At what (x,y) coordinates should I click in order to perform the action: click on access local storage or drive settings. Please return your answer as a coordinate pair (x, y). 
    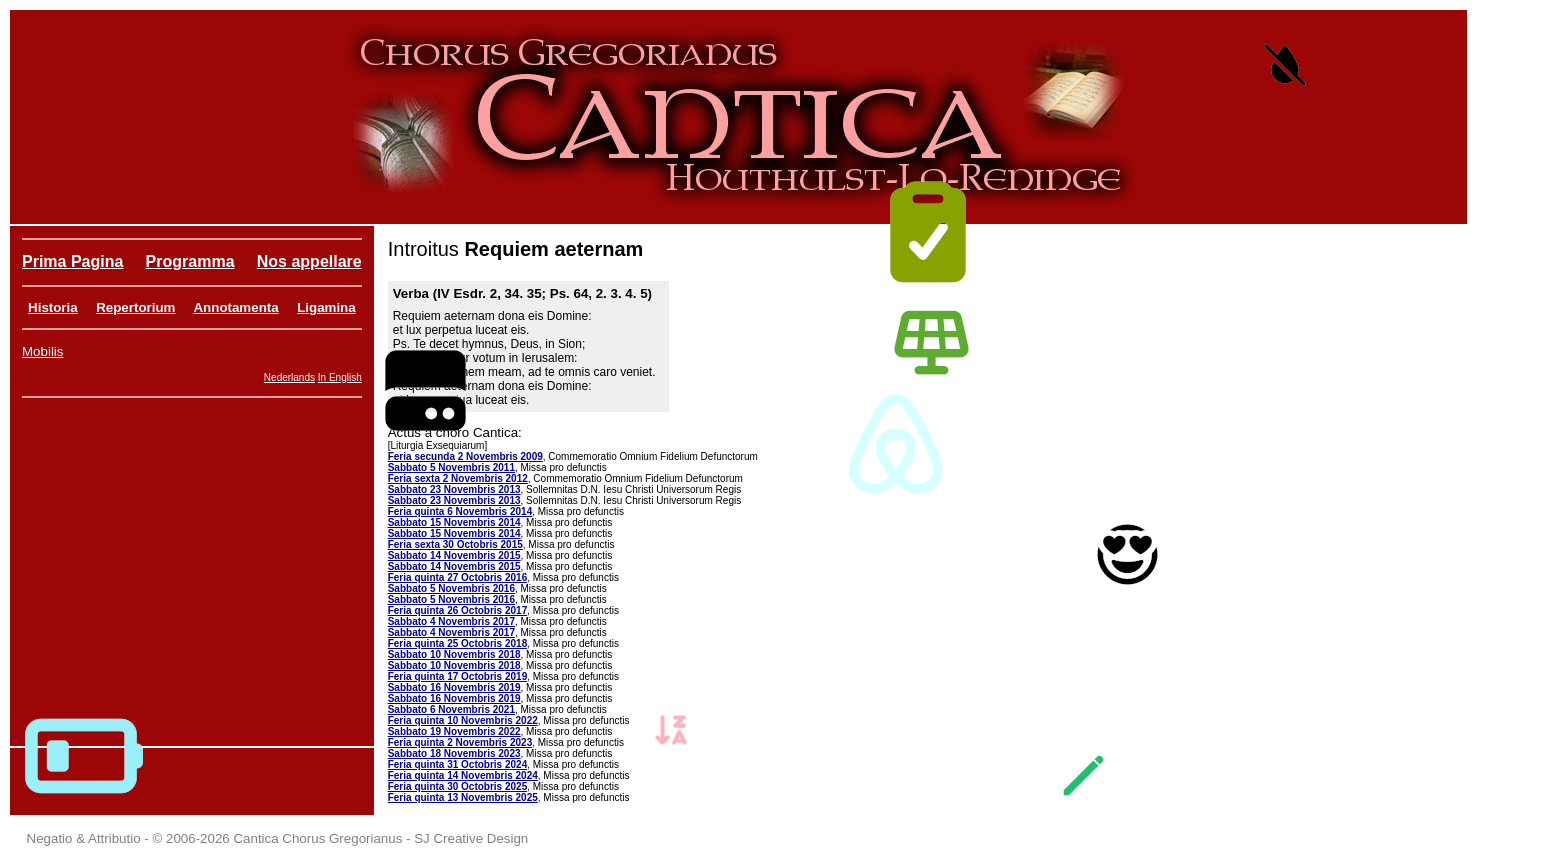
    Looking at the image, I should click on (425, 390).